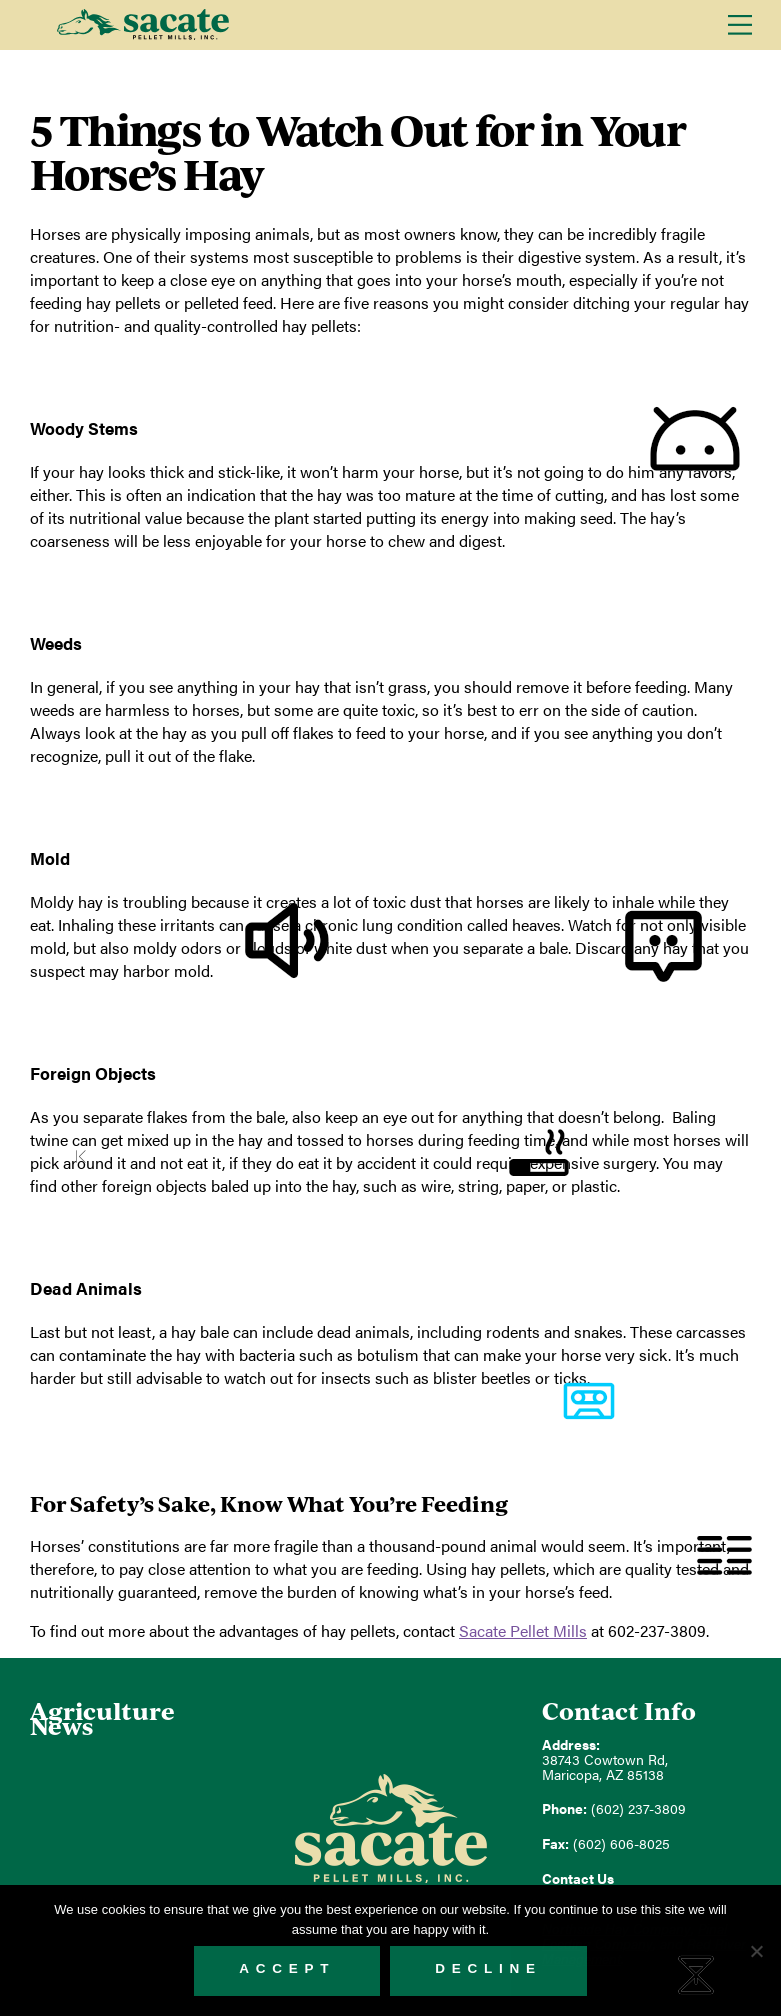 The image size is (781, 2016). I want to click on android operating system indicator, so click(695, 442).